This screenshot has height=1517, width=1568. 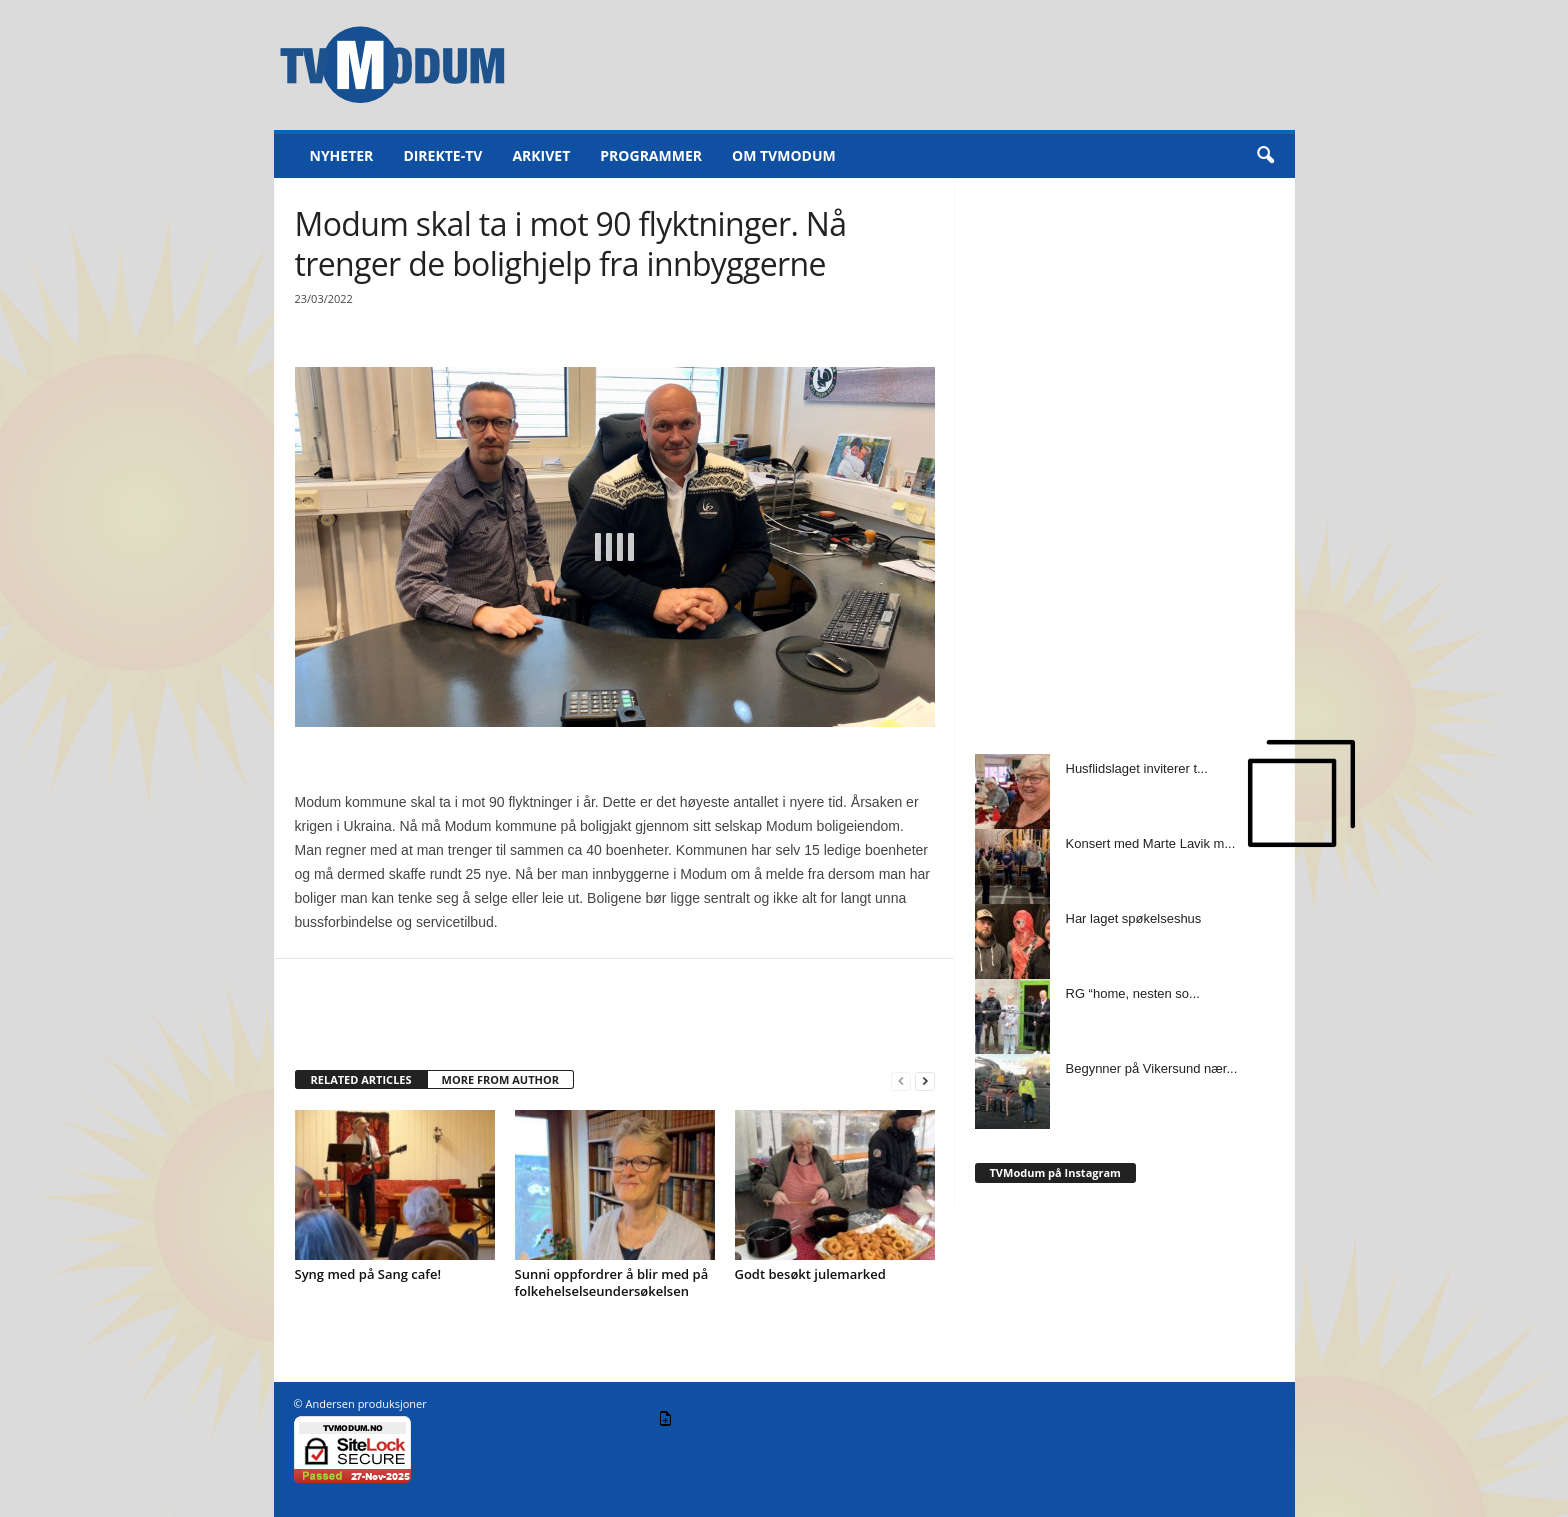 What do you see at coordinates (665, 1418) in the screenshot?
I see `create a new note or document` at bounding box center [665, 1418].